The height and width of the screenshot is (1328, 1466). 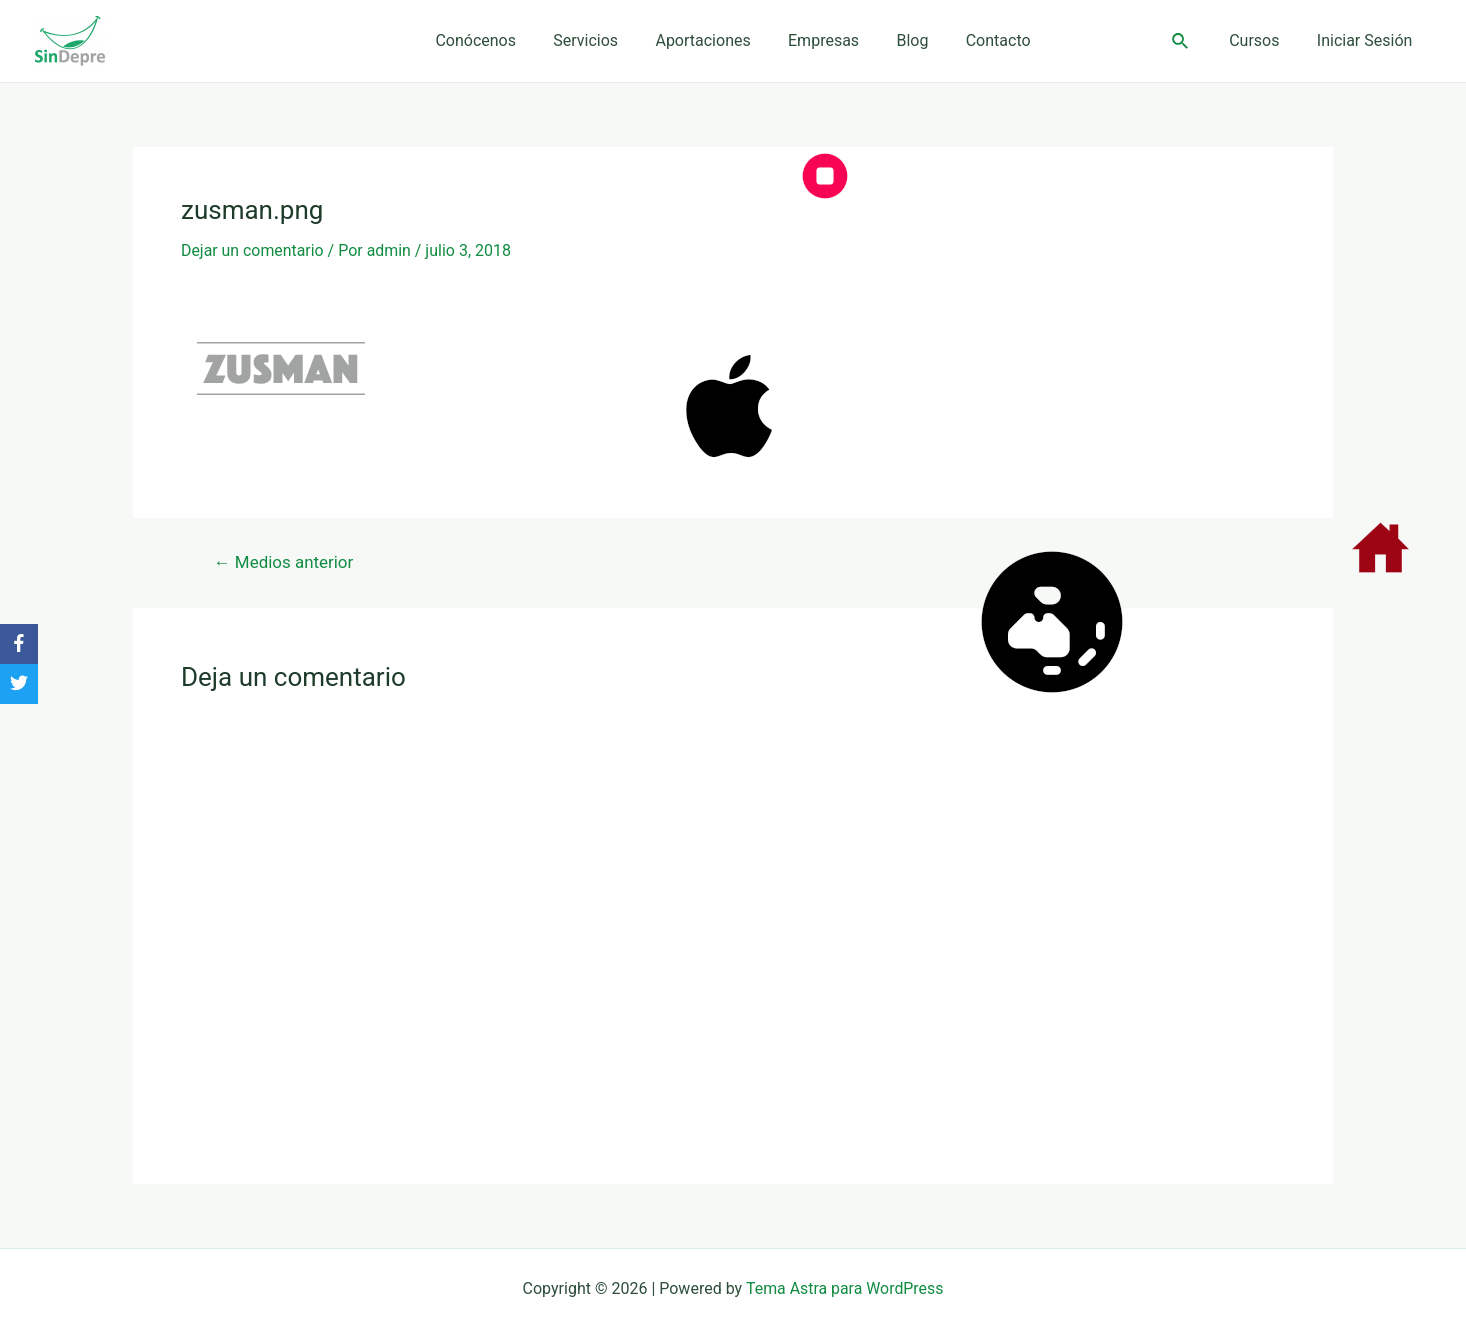 I want to click on stop playback or recording, so click(x=825, y=176).